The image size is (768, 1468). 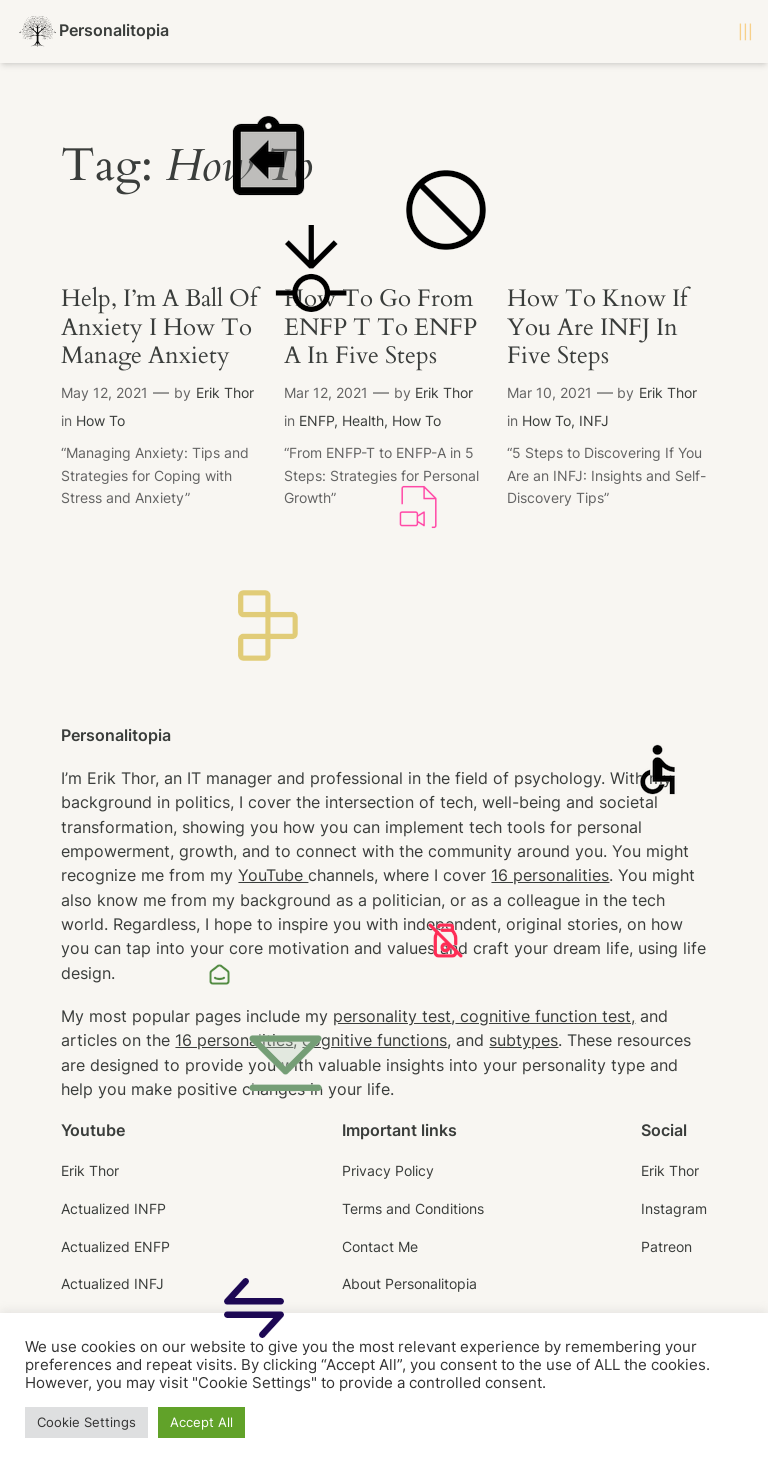 What do you see at coordinates (285, 1061) in the screenshot?
I see `expand content below` at bounding box center [285, 1061].